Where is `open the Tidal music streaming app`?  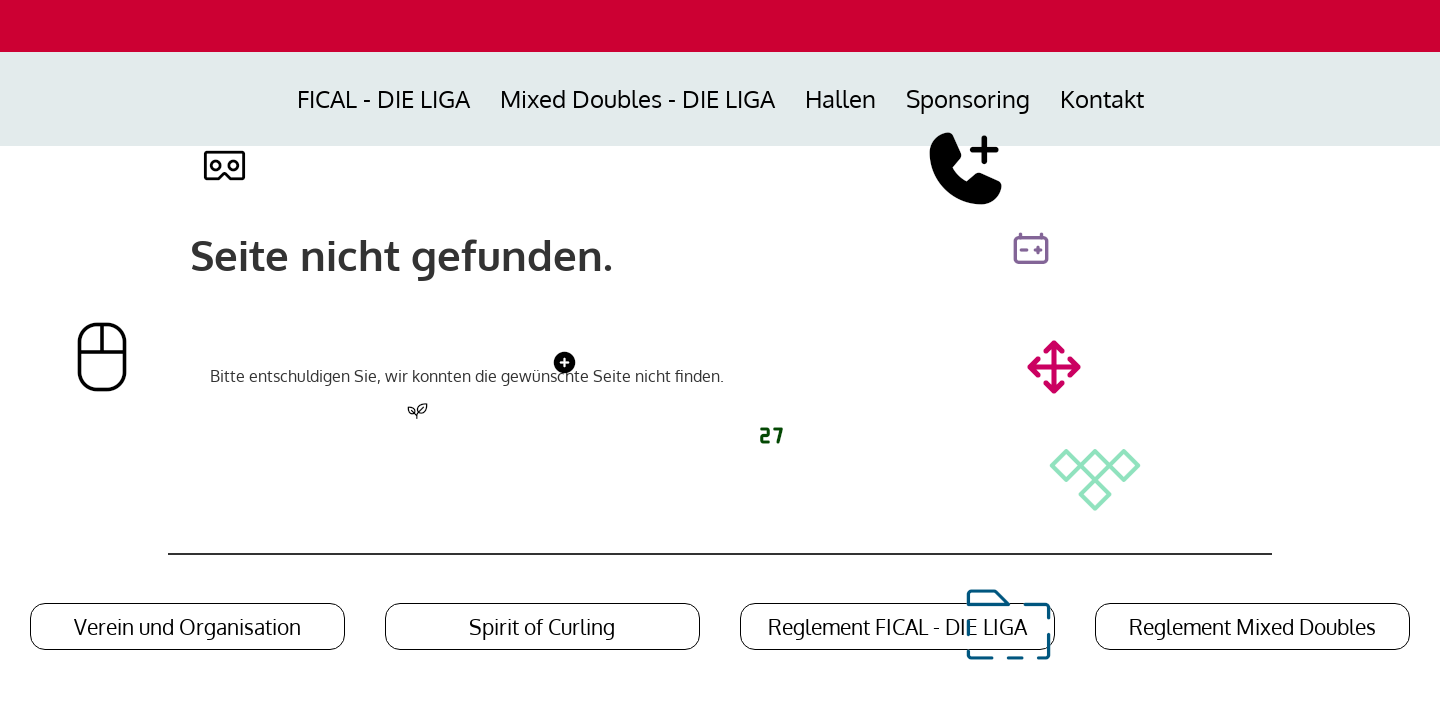
open the Tidal music streaming app is located at coordinates (1095, 477).